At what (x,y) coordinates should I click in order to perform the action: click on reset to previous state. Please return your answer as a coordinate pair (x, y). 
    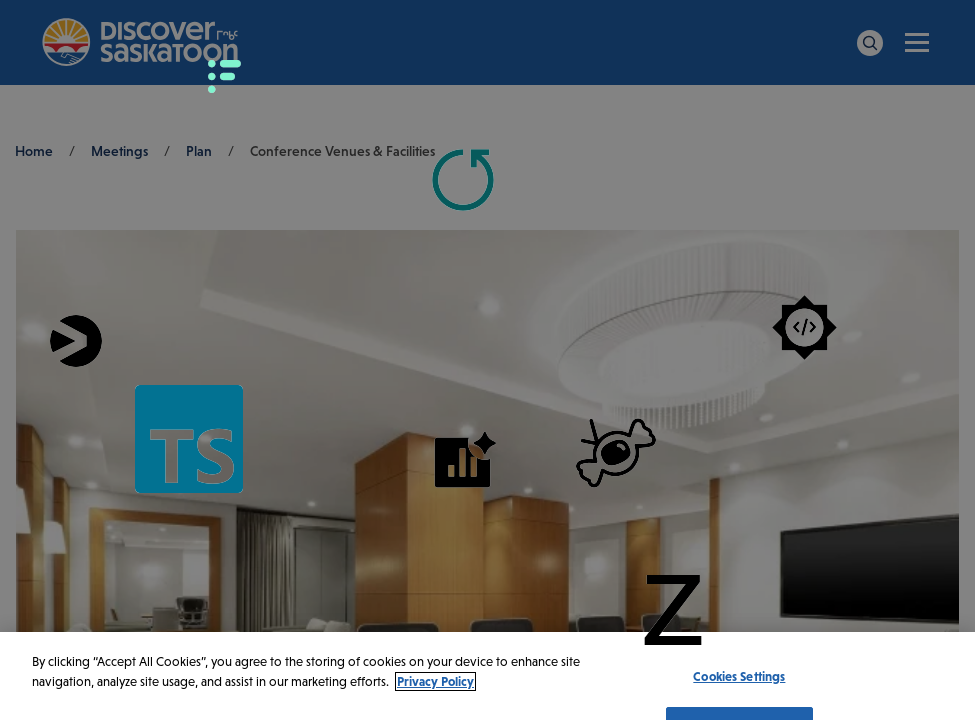
    Looking at the image, I should click on (463, 180).